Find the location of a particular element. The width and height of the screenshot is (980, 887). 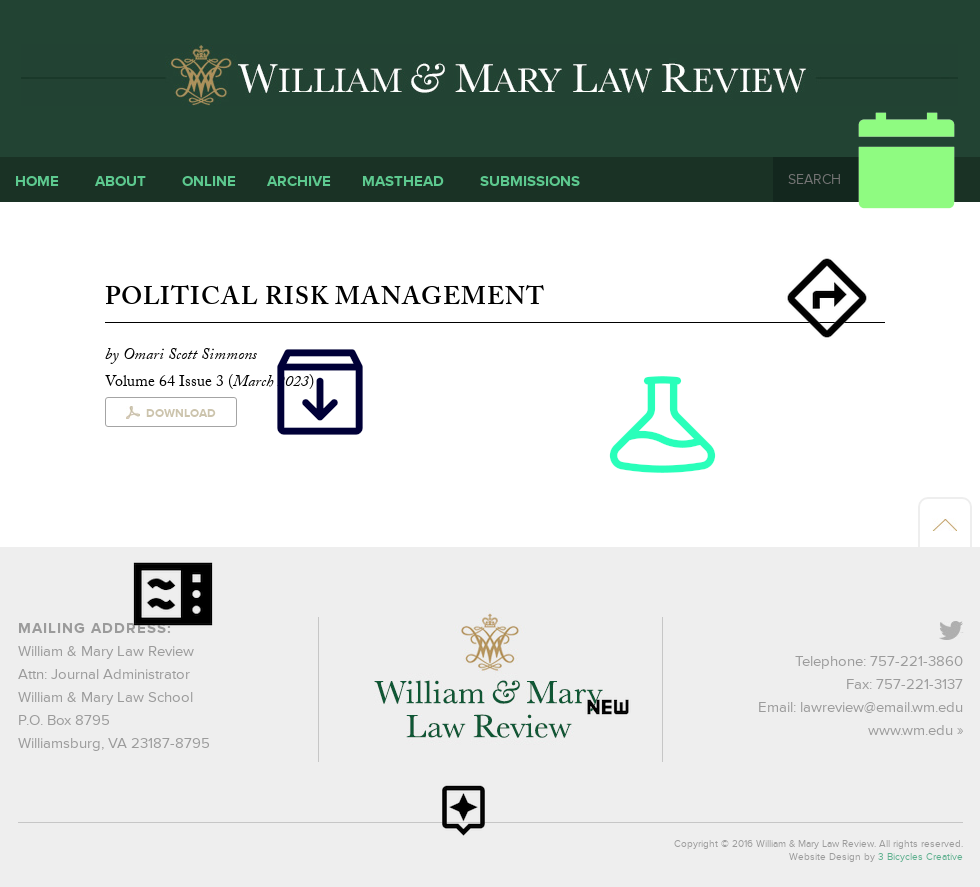

view calendar with no events is located at coordinates (906, 160).